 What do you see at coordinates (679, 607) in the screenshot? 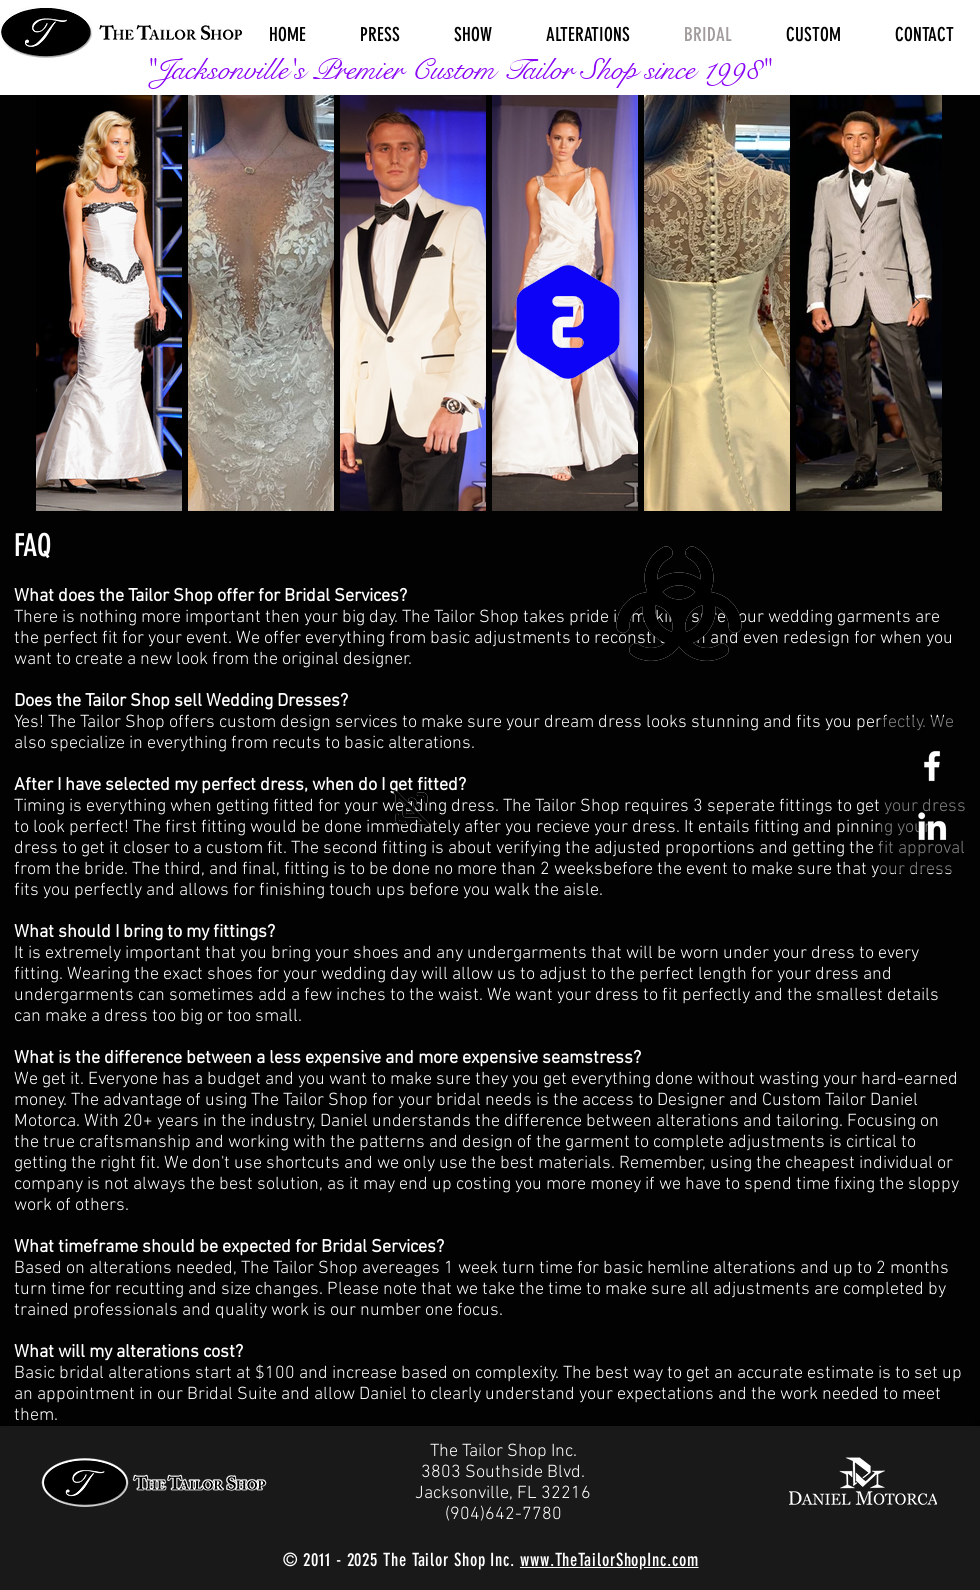
I see `indicates hazardous or dangerous content` at bounding box center [679, 607].